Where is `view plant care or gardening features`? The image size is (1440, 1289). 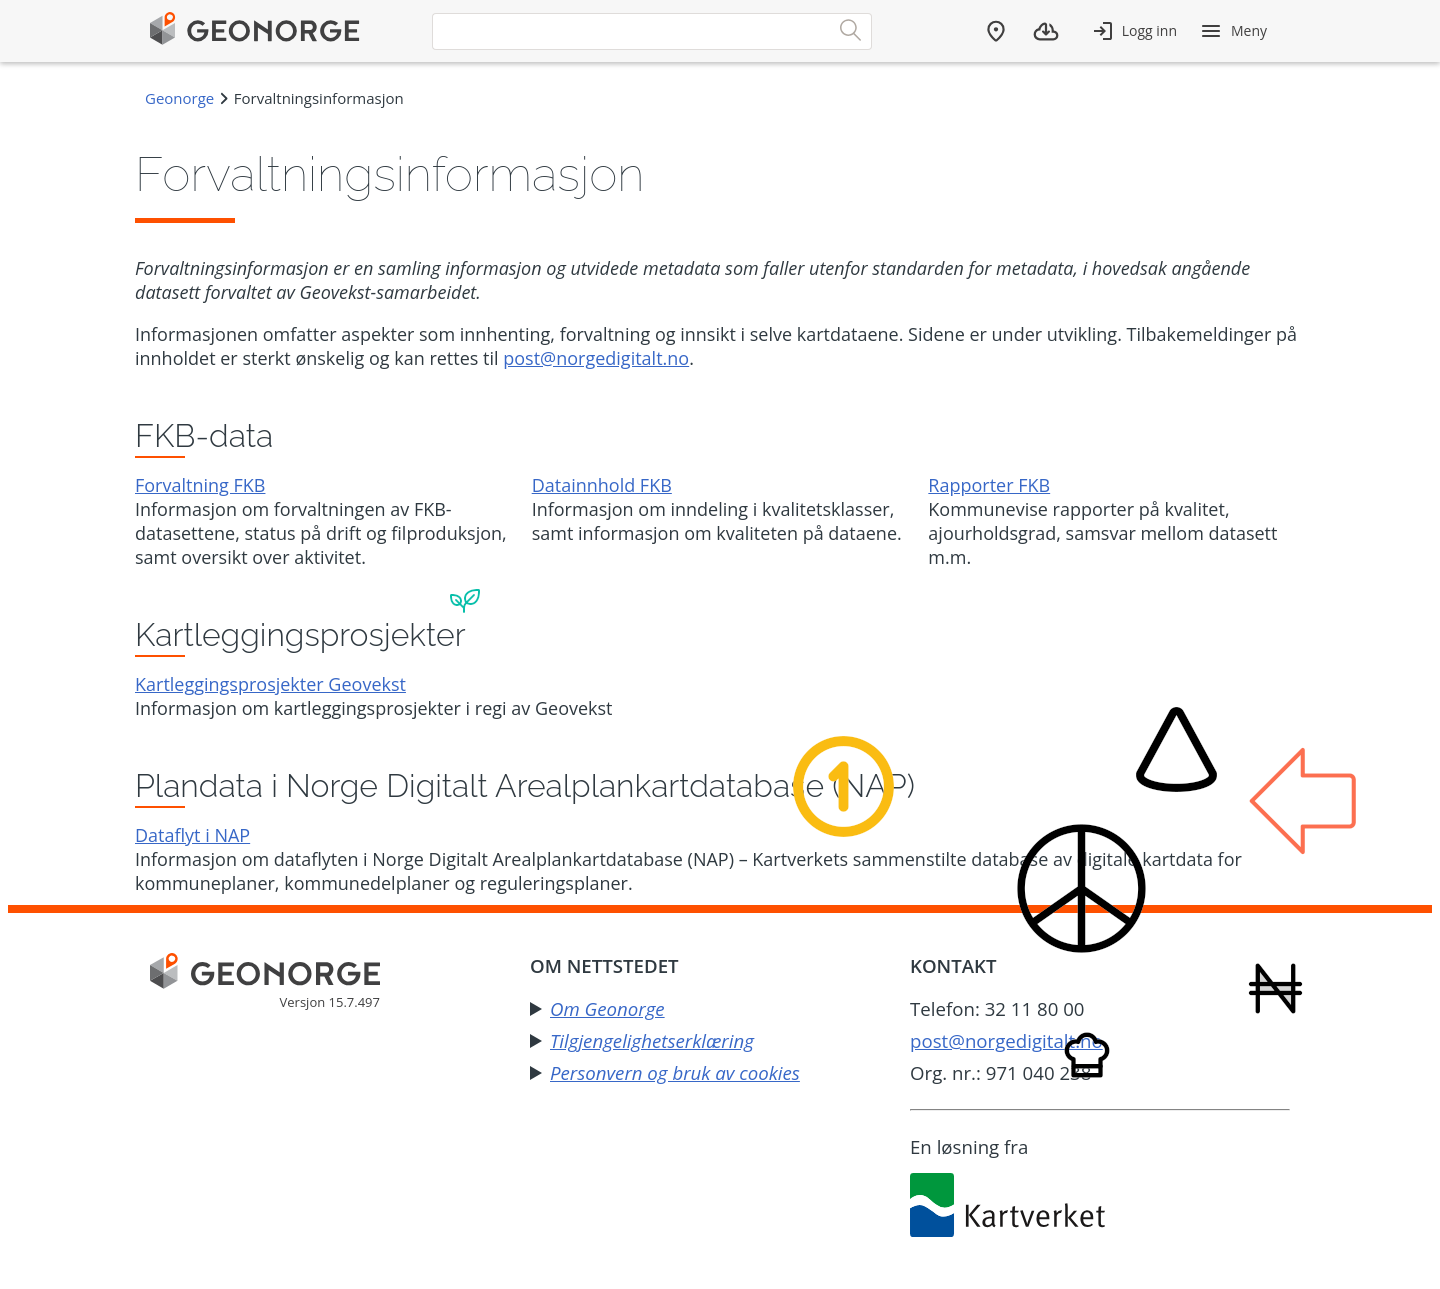
view plant care or gardening features is located at coordinates (465, 600).